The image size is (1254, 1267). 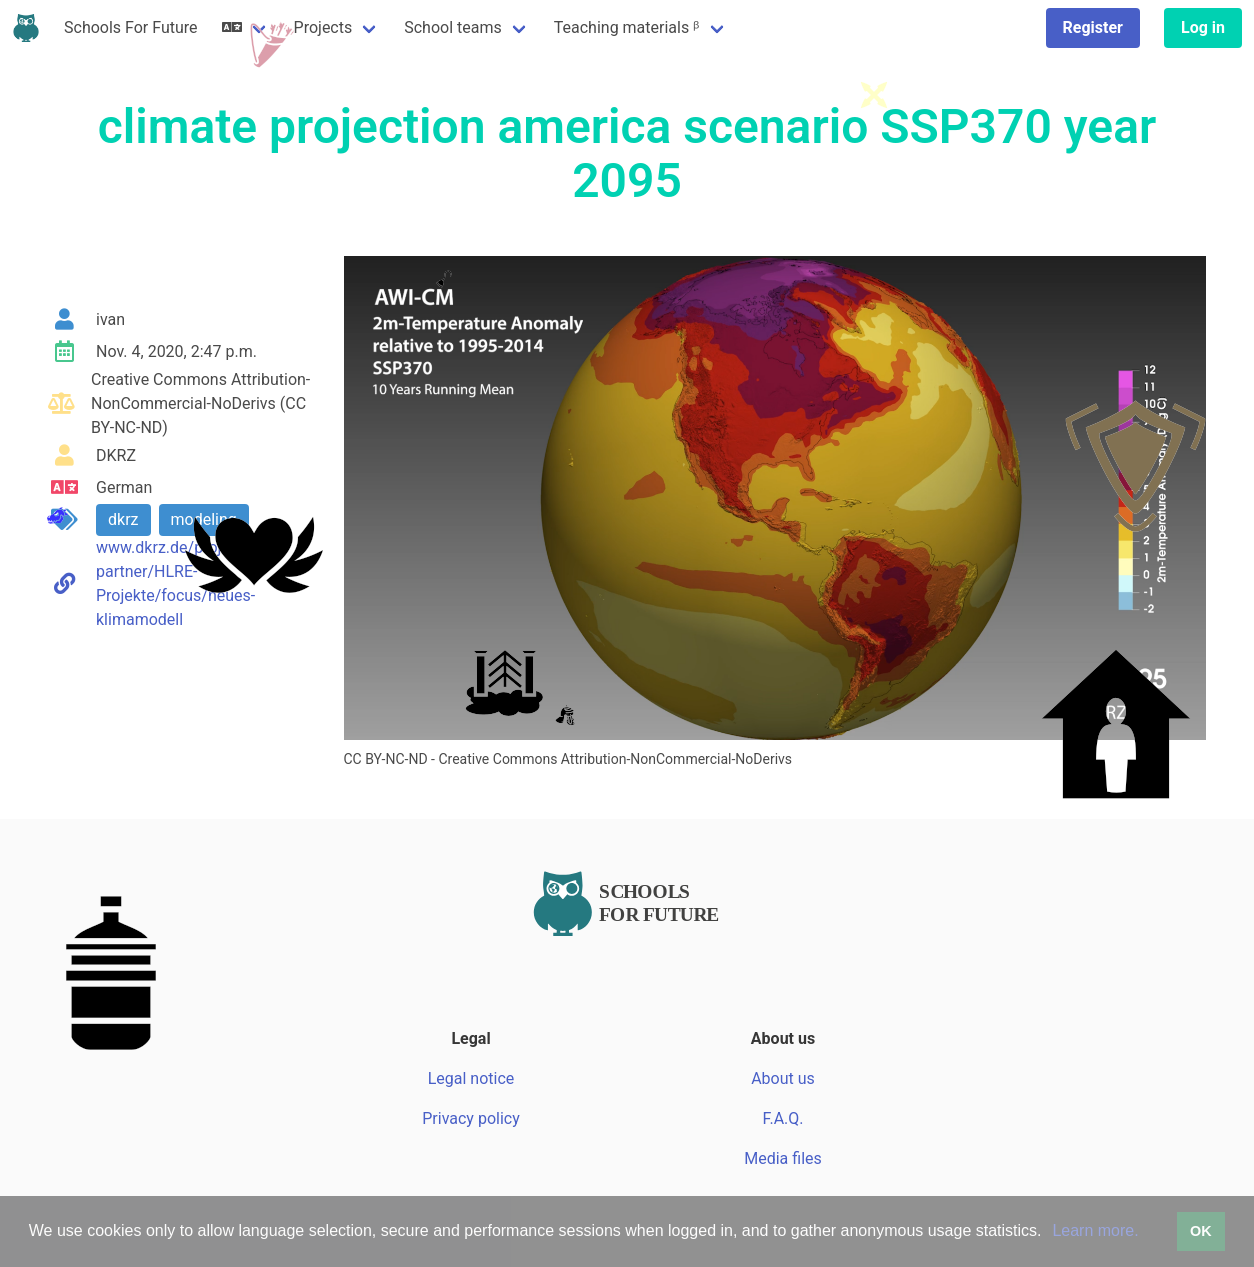 I want to click on expand content in multiple directions, so click(x=874, y=95).